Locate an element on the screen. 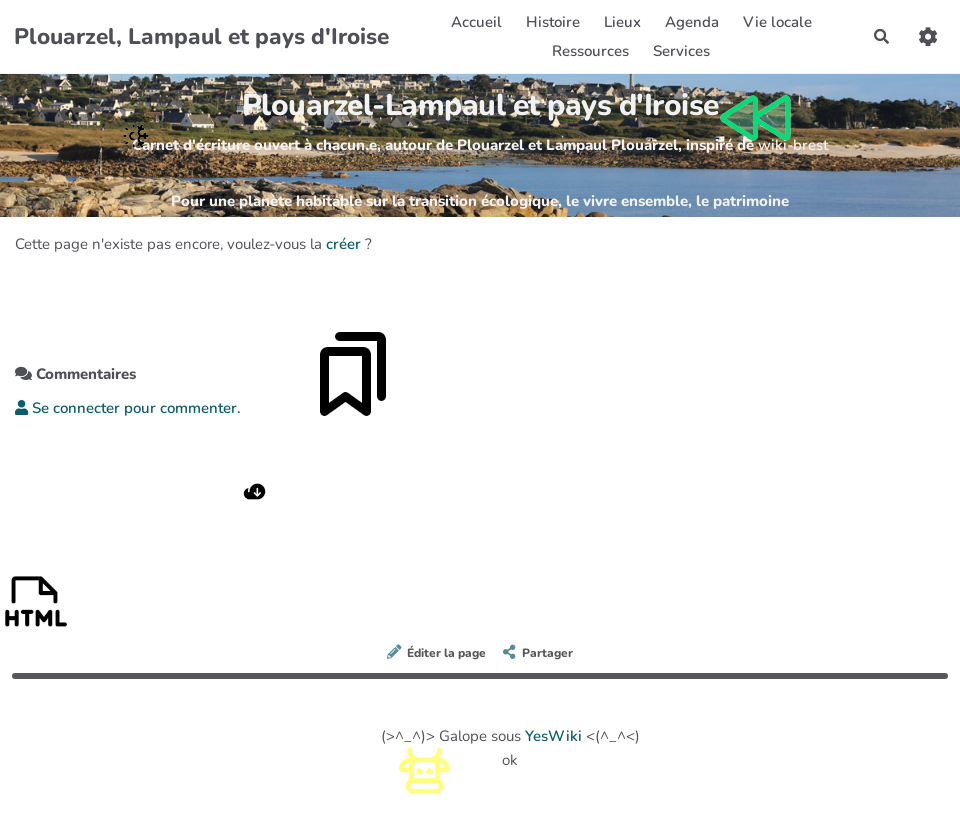 Image resolution: width=960 pixels, height=817 pixels. access farm or agriculture features is located at coordinates (424, 771).